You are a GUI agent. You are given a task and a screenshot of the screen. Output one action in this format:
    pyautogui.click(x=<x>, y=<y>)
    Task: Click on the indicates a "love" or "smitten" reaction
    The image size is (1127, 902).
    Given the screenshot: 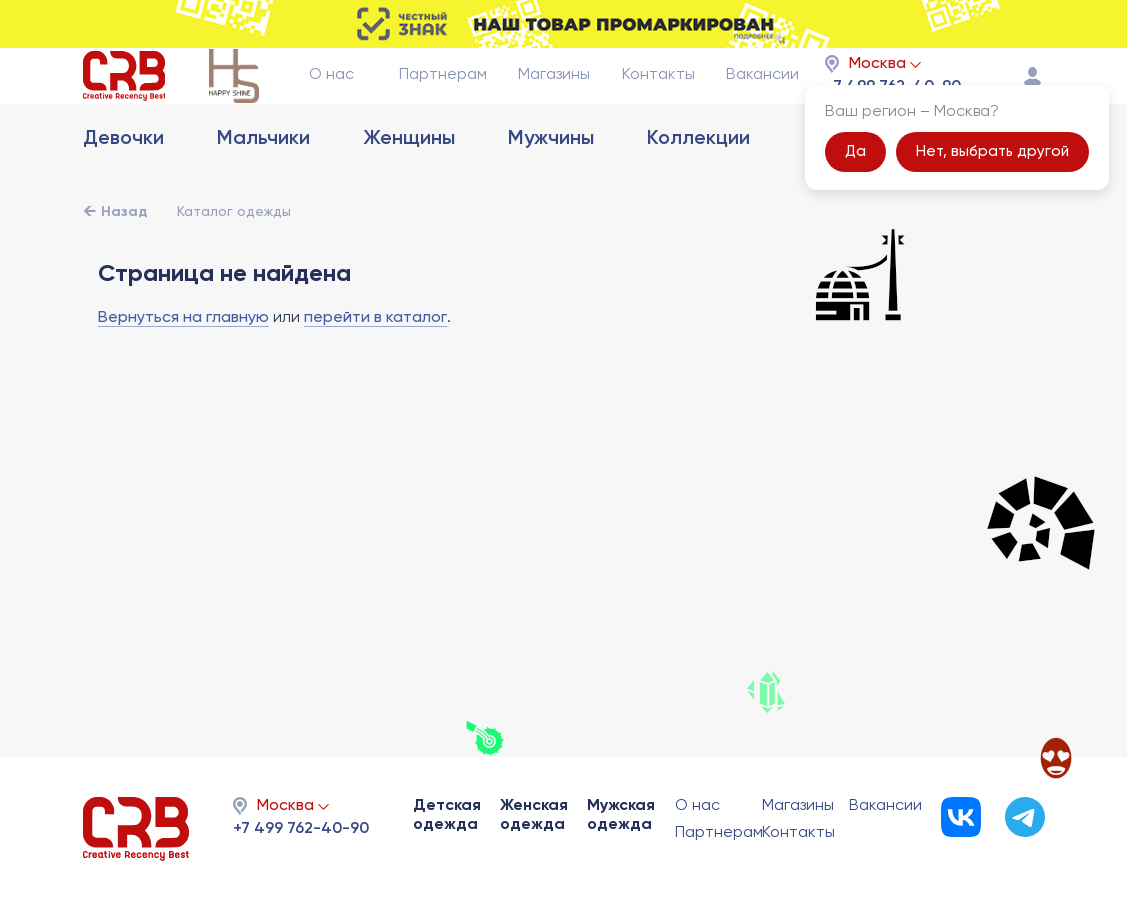 What is the action you would take?
    pyautogui.click(x=1056, y=758)
    